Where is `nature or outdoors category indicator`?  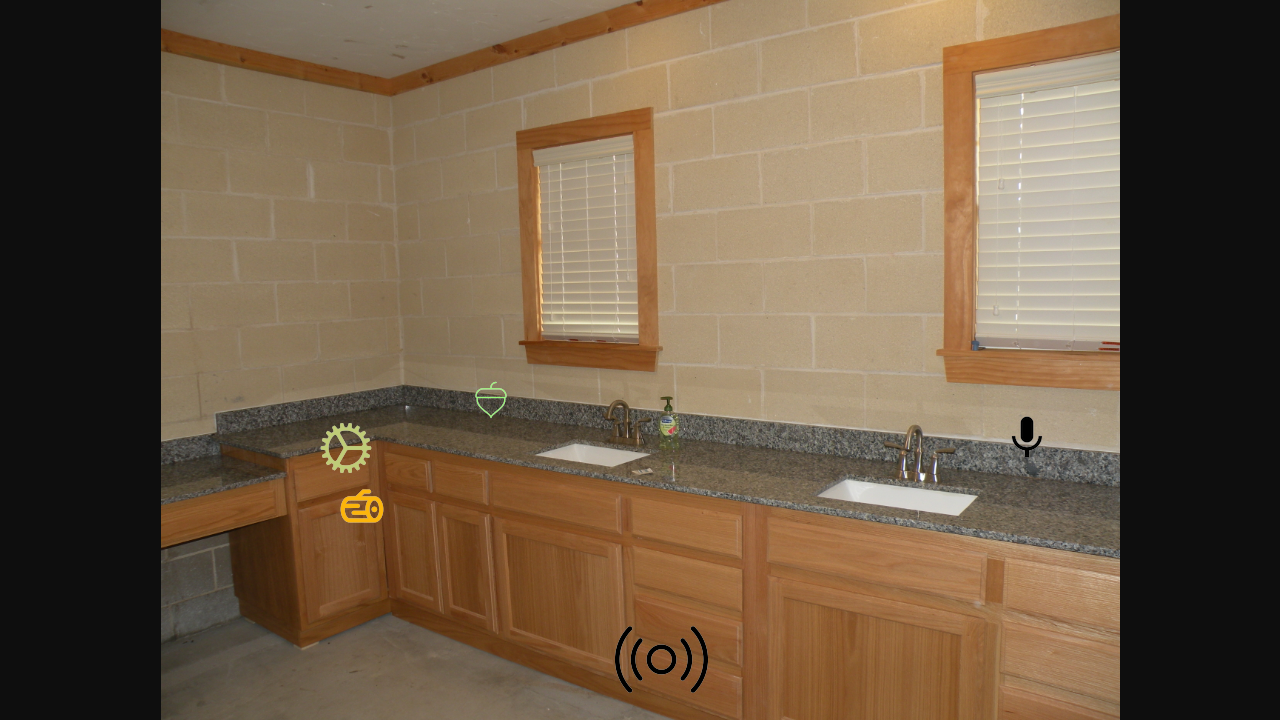 nature or outdoors category indicator is located at coordinates (491, 400).